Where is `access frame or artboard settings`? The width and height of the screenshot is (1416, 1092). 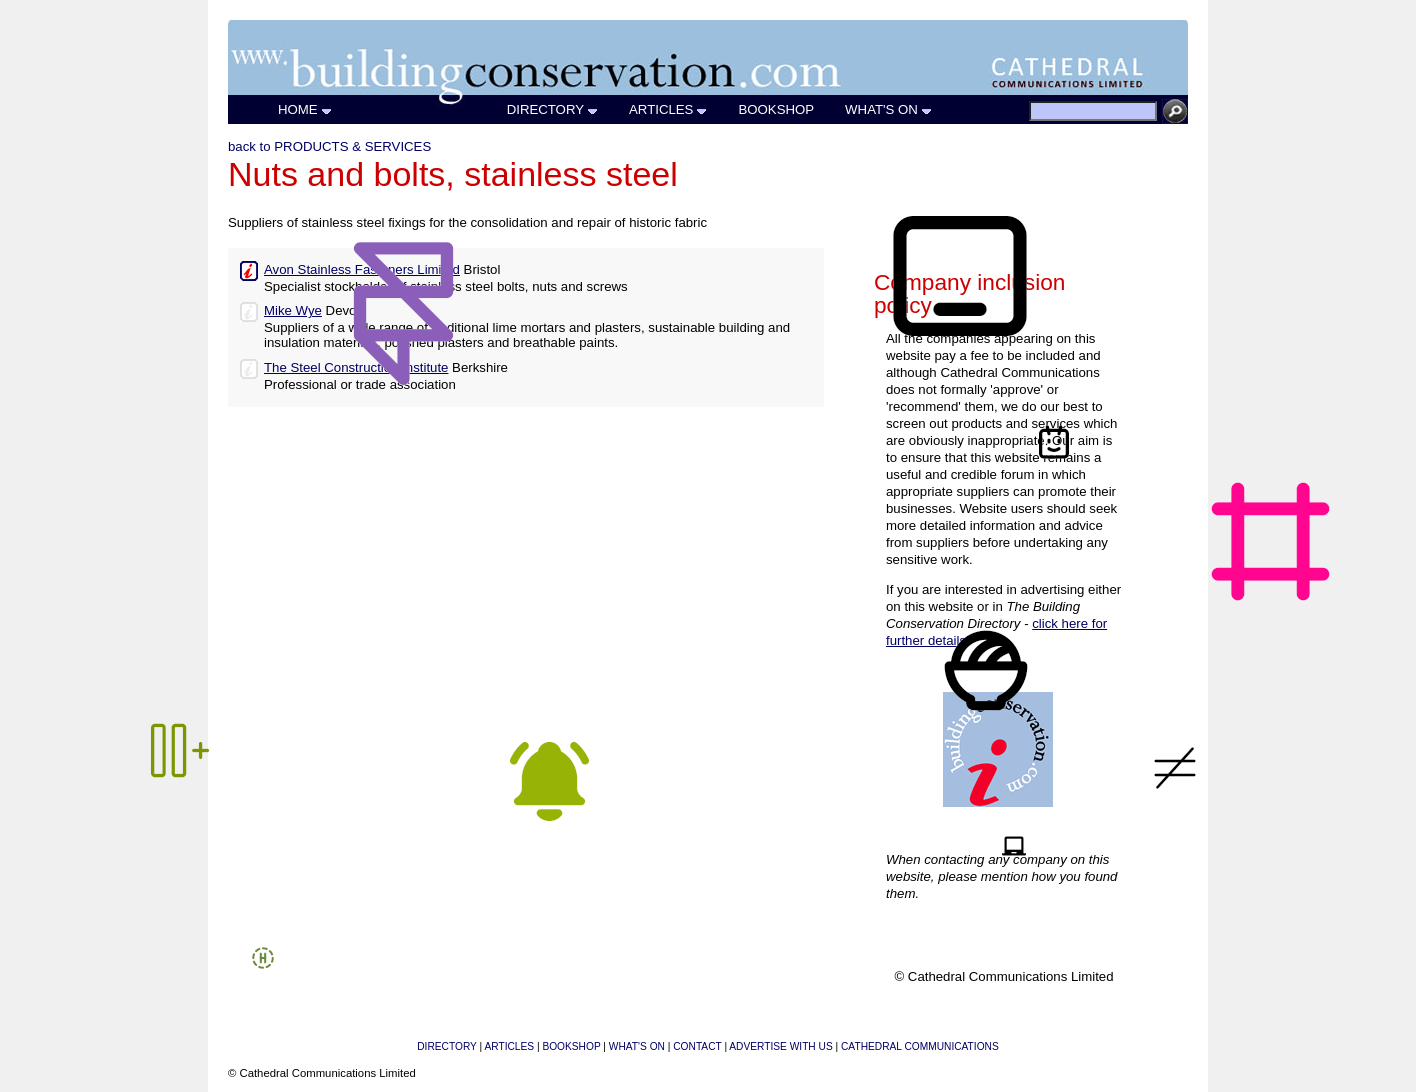 access frame or artboard settings is located at coordinates (1270, 541).